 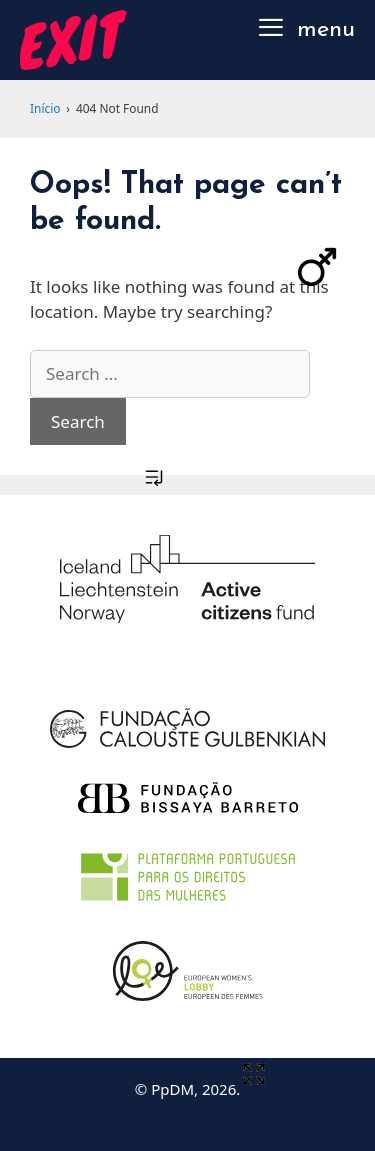 I want to click on expand to fullscreen mode, so click(x=254, y=1074).